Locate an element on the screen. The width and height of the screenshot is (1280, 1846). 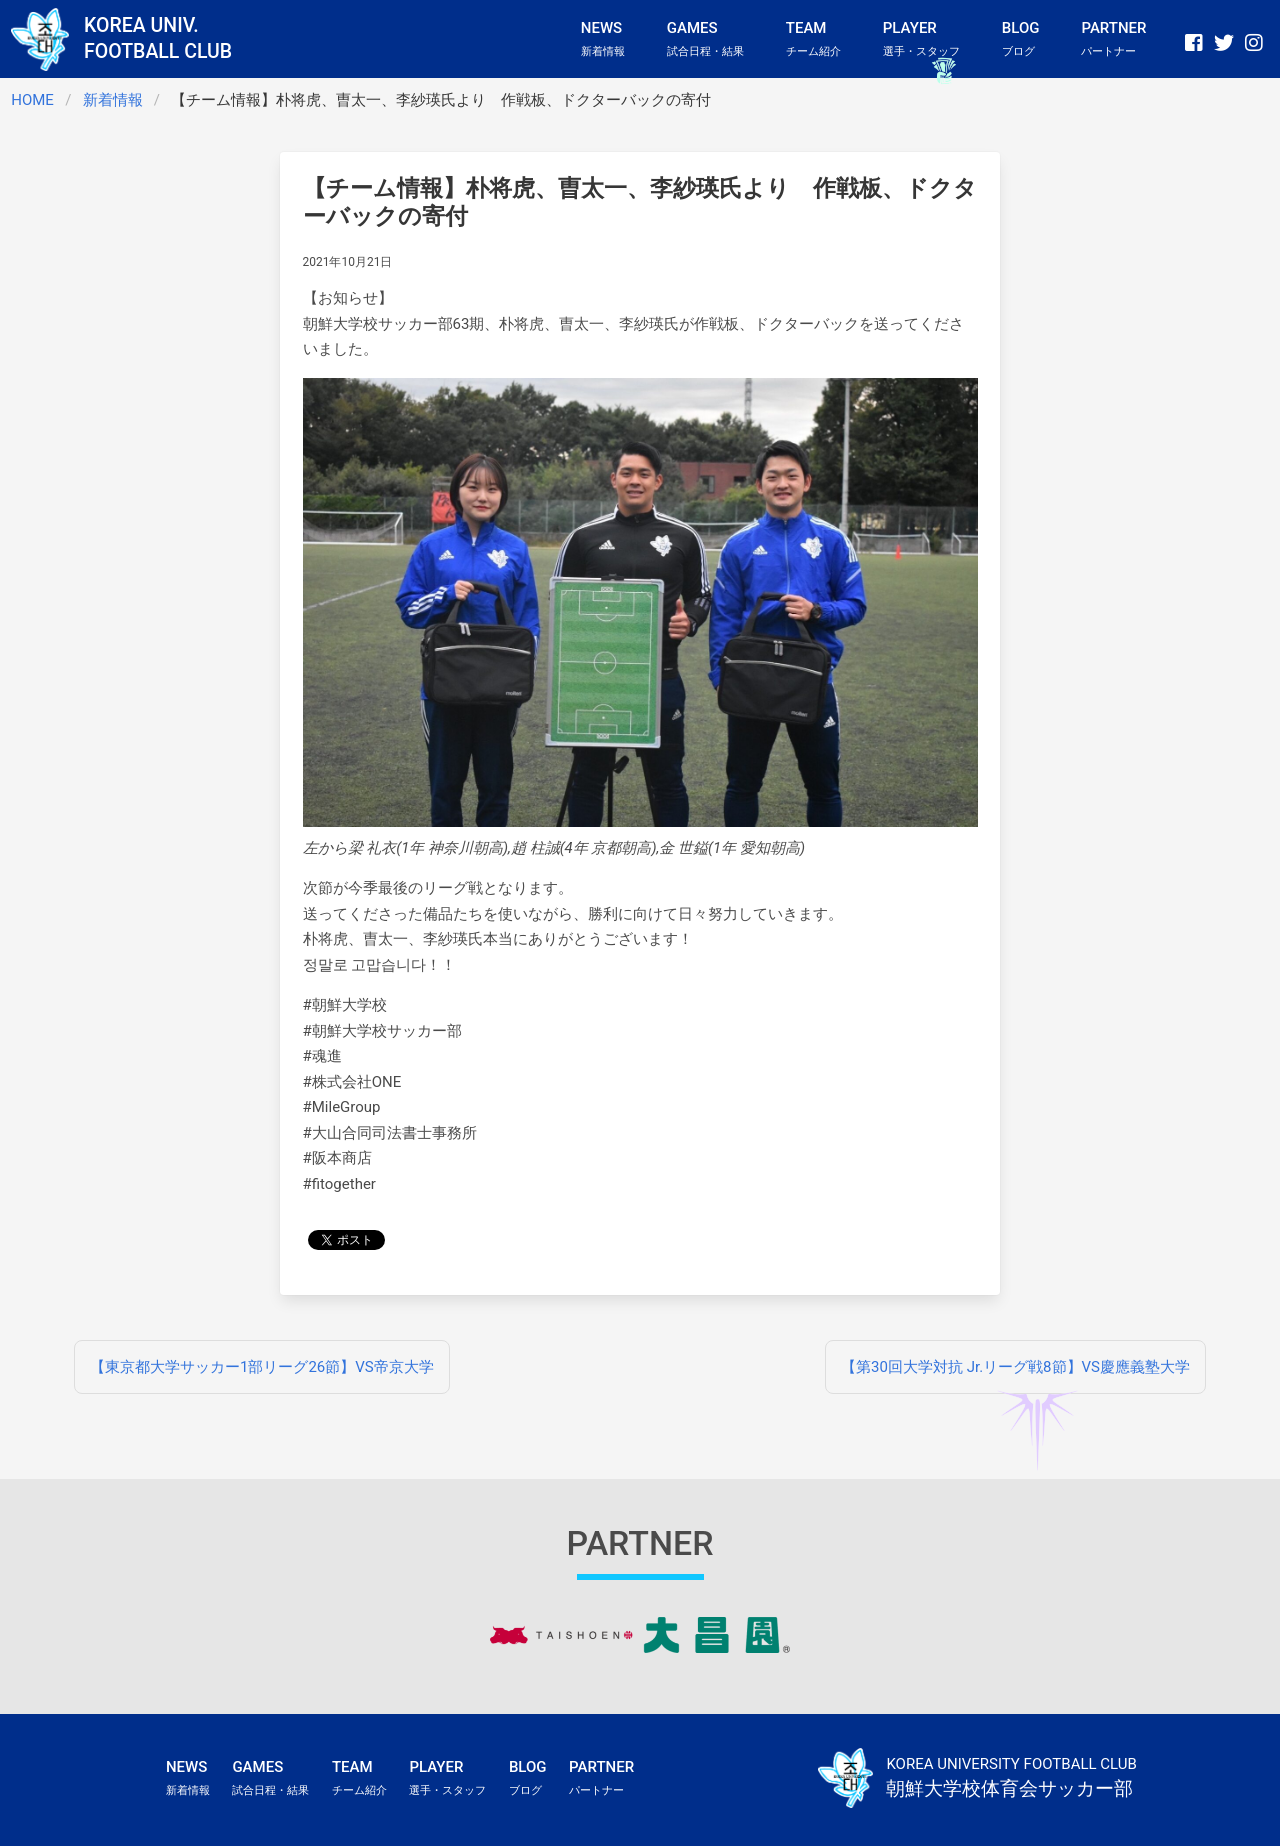
make a purchase or payment is located at coordinates (944, 71).